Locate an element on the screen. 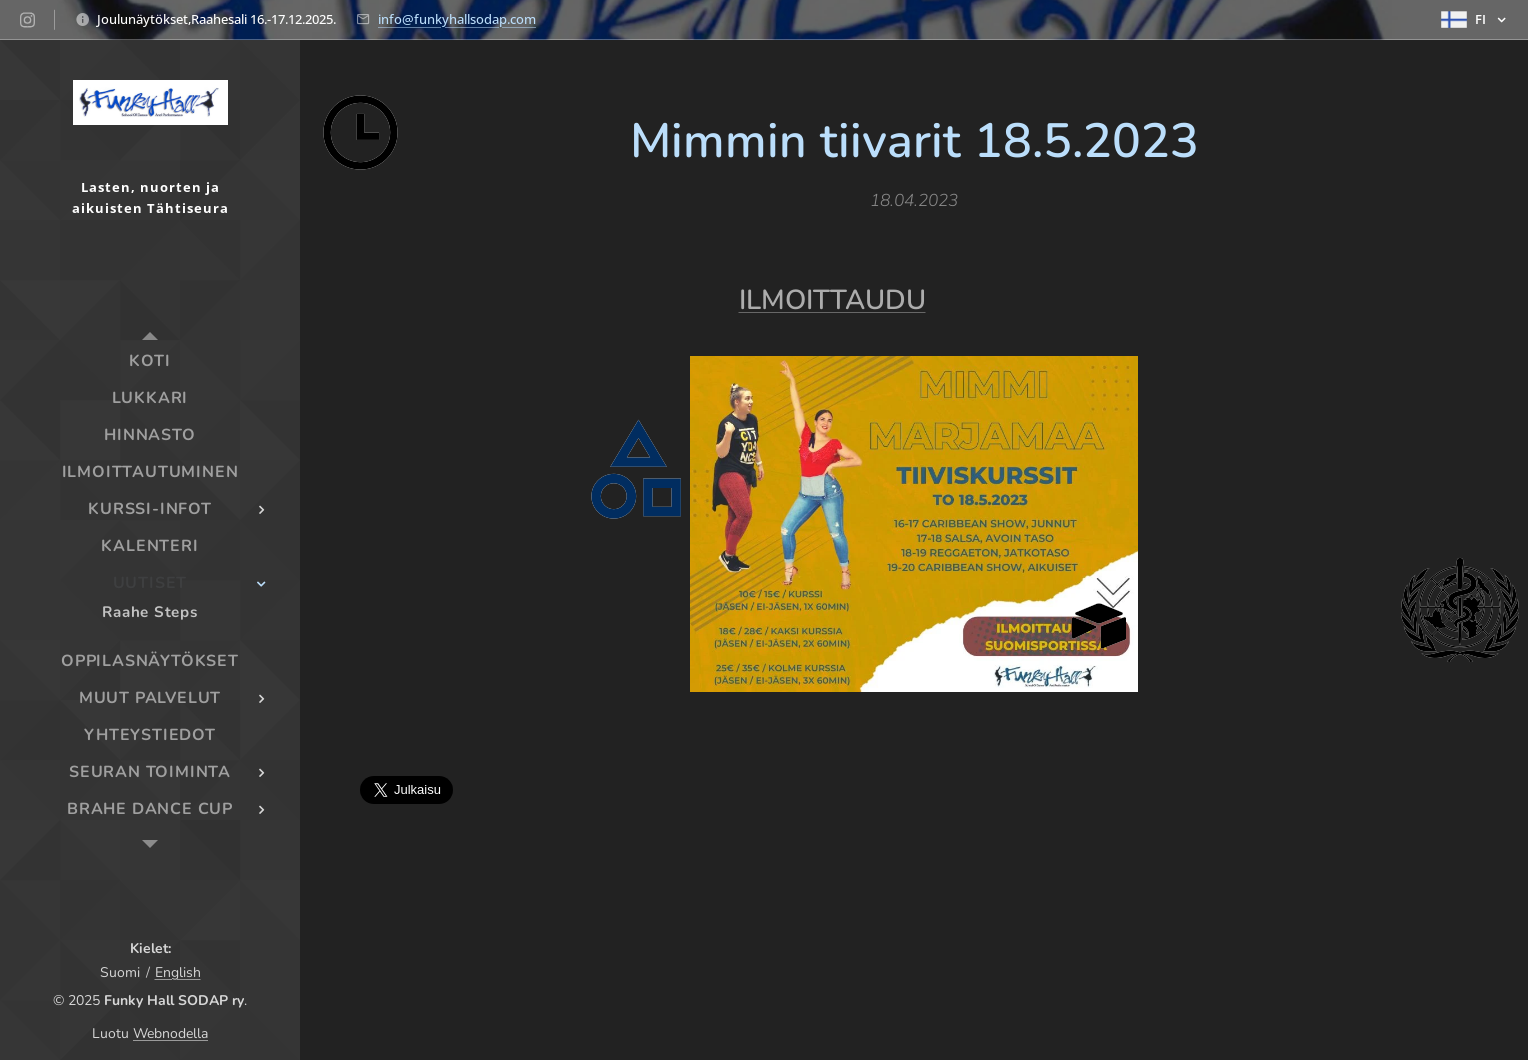  view time or clock settings is located at coordinates (360, 132).